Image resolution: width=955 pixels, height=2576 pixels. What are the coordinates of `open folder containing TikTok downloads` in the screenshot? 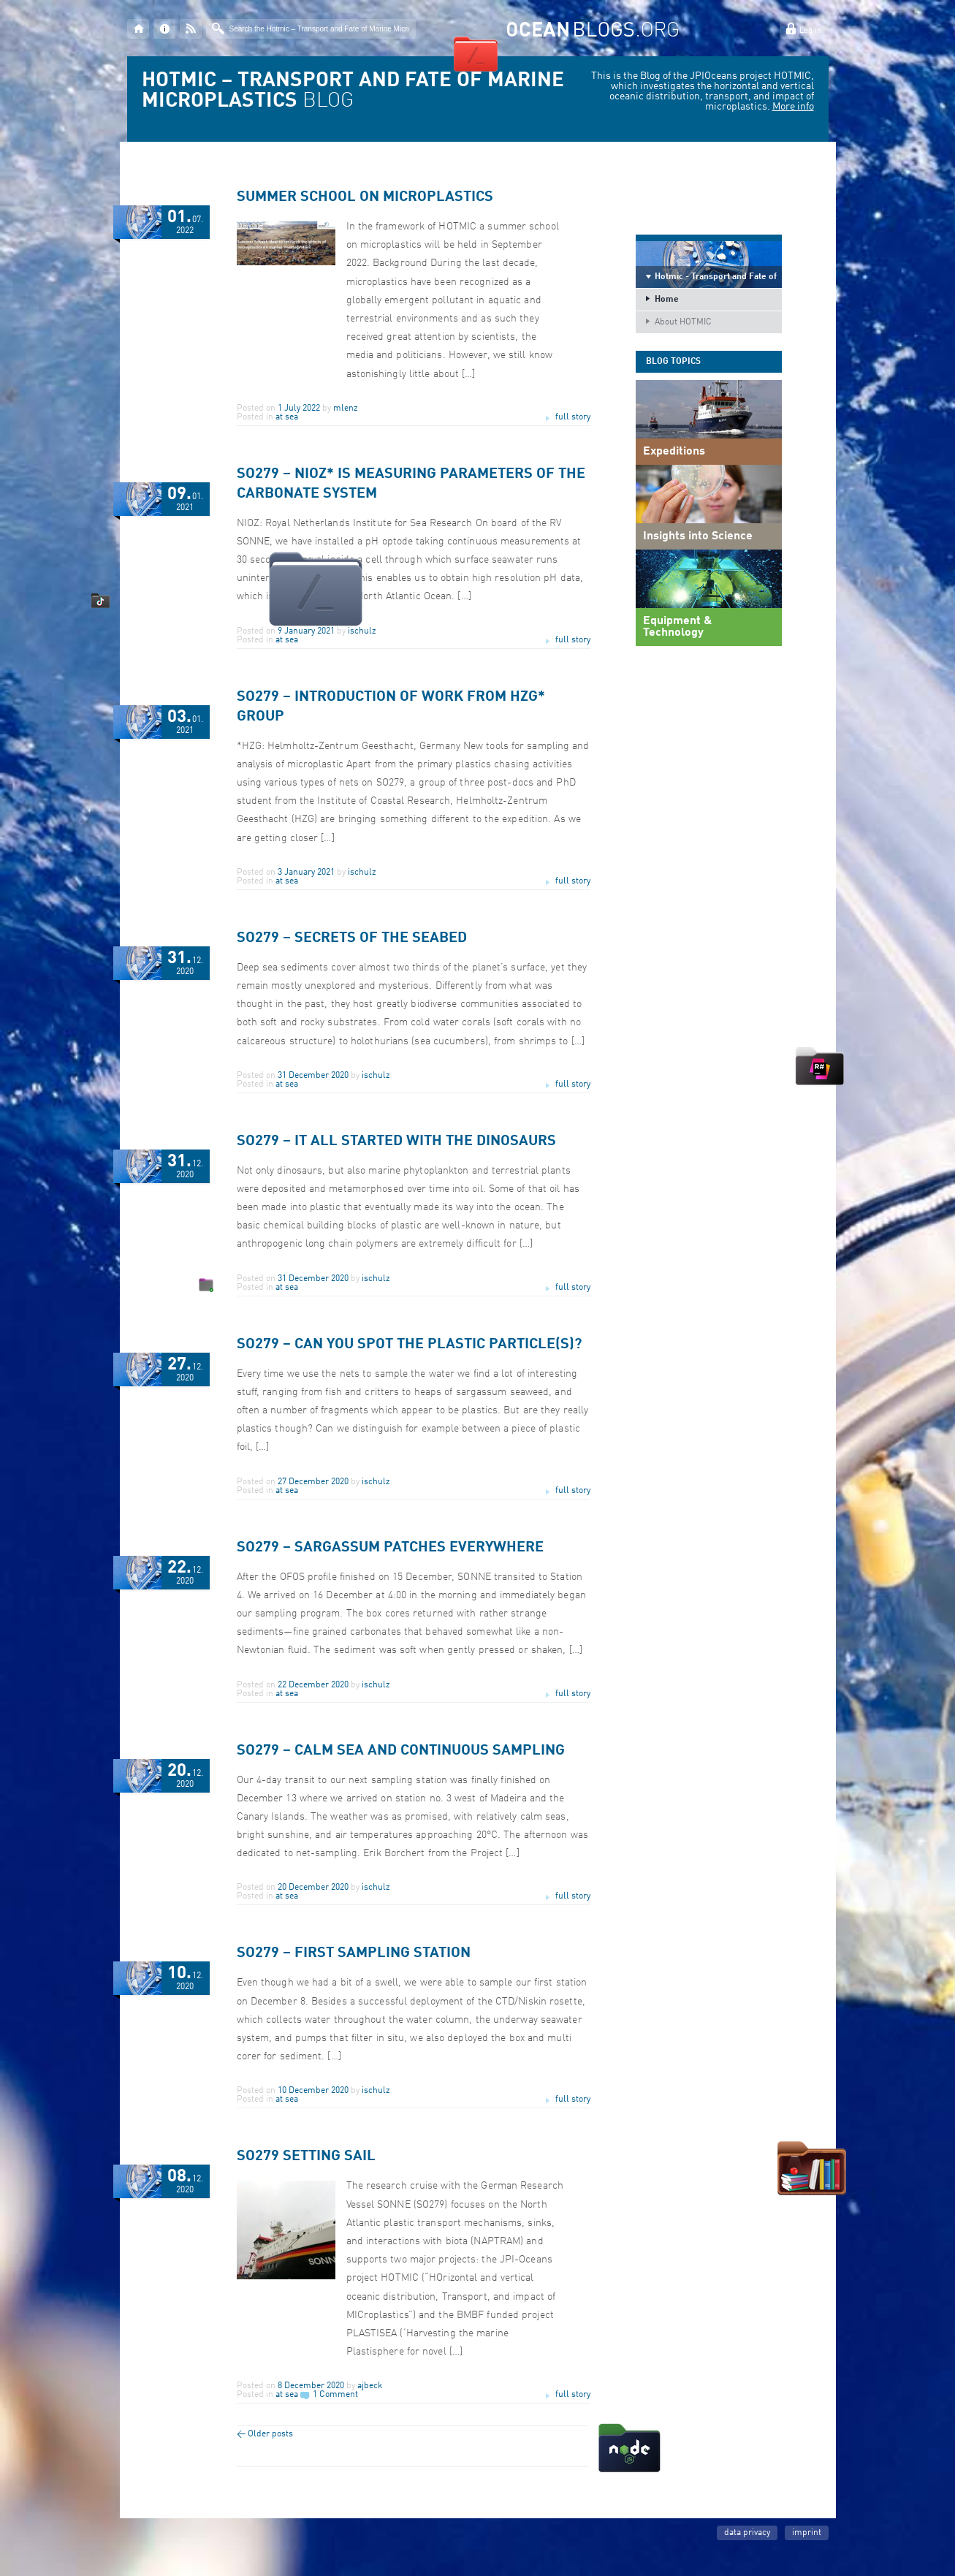 It's located at (100, 601).